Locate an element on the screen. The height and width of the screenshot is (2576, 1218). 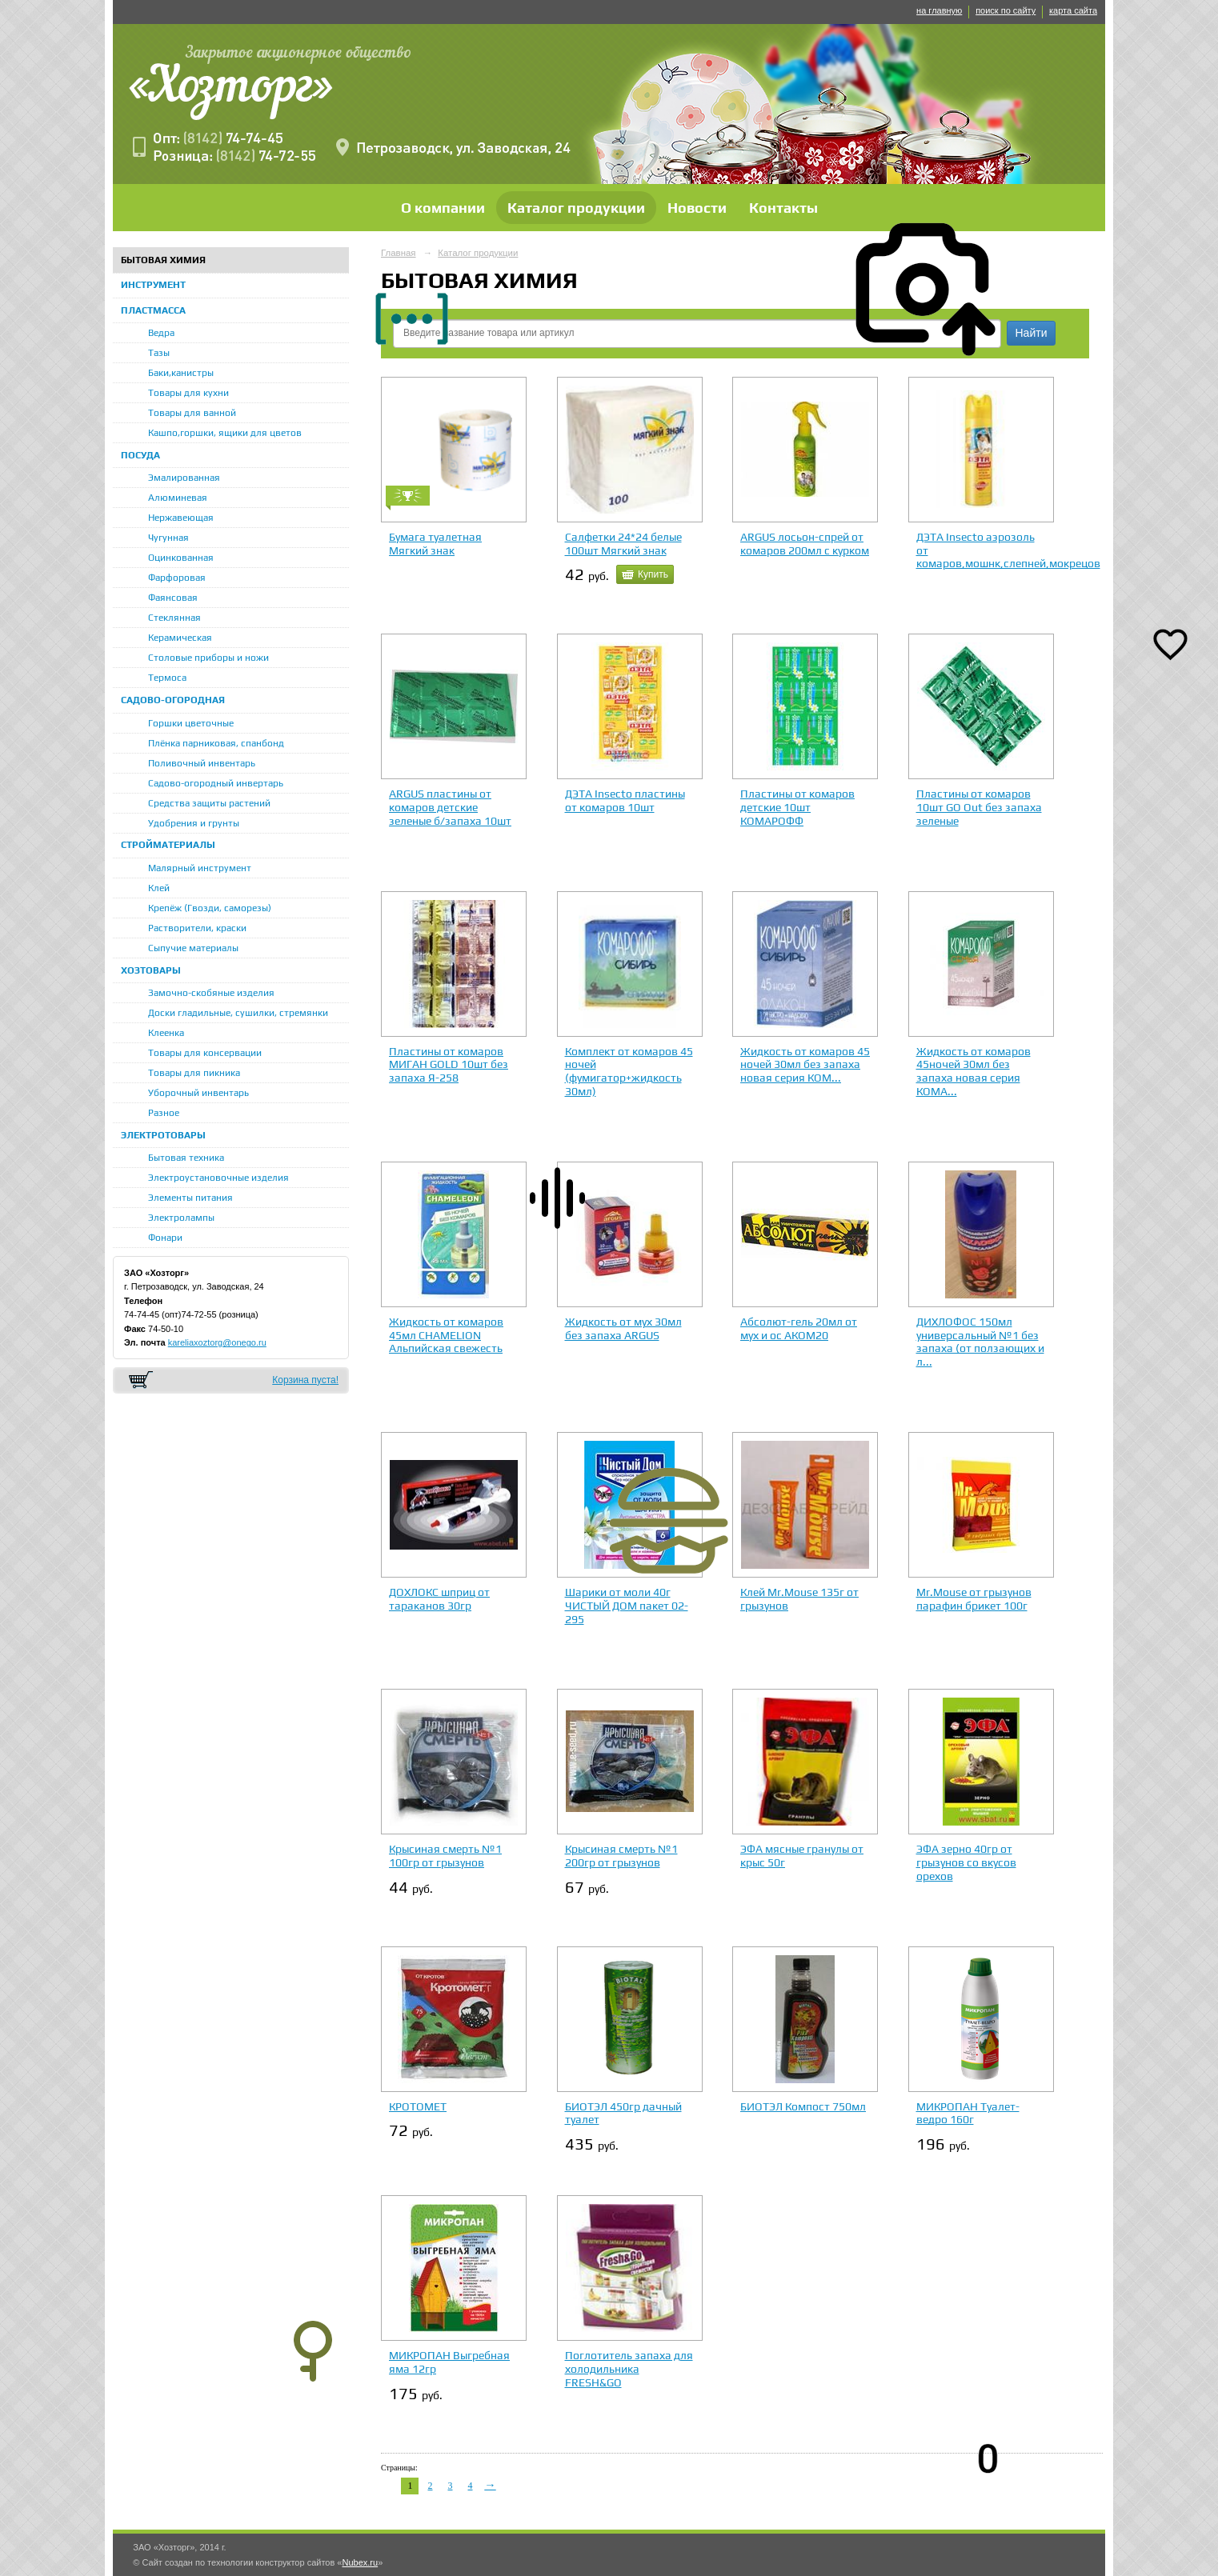
add item to favorites is located at coordinates (1170, 644).